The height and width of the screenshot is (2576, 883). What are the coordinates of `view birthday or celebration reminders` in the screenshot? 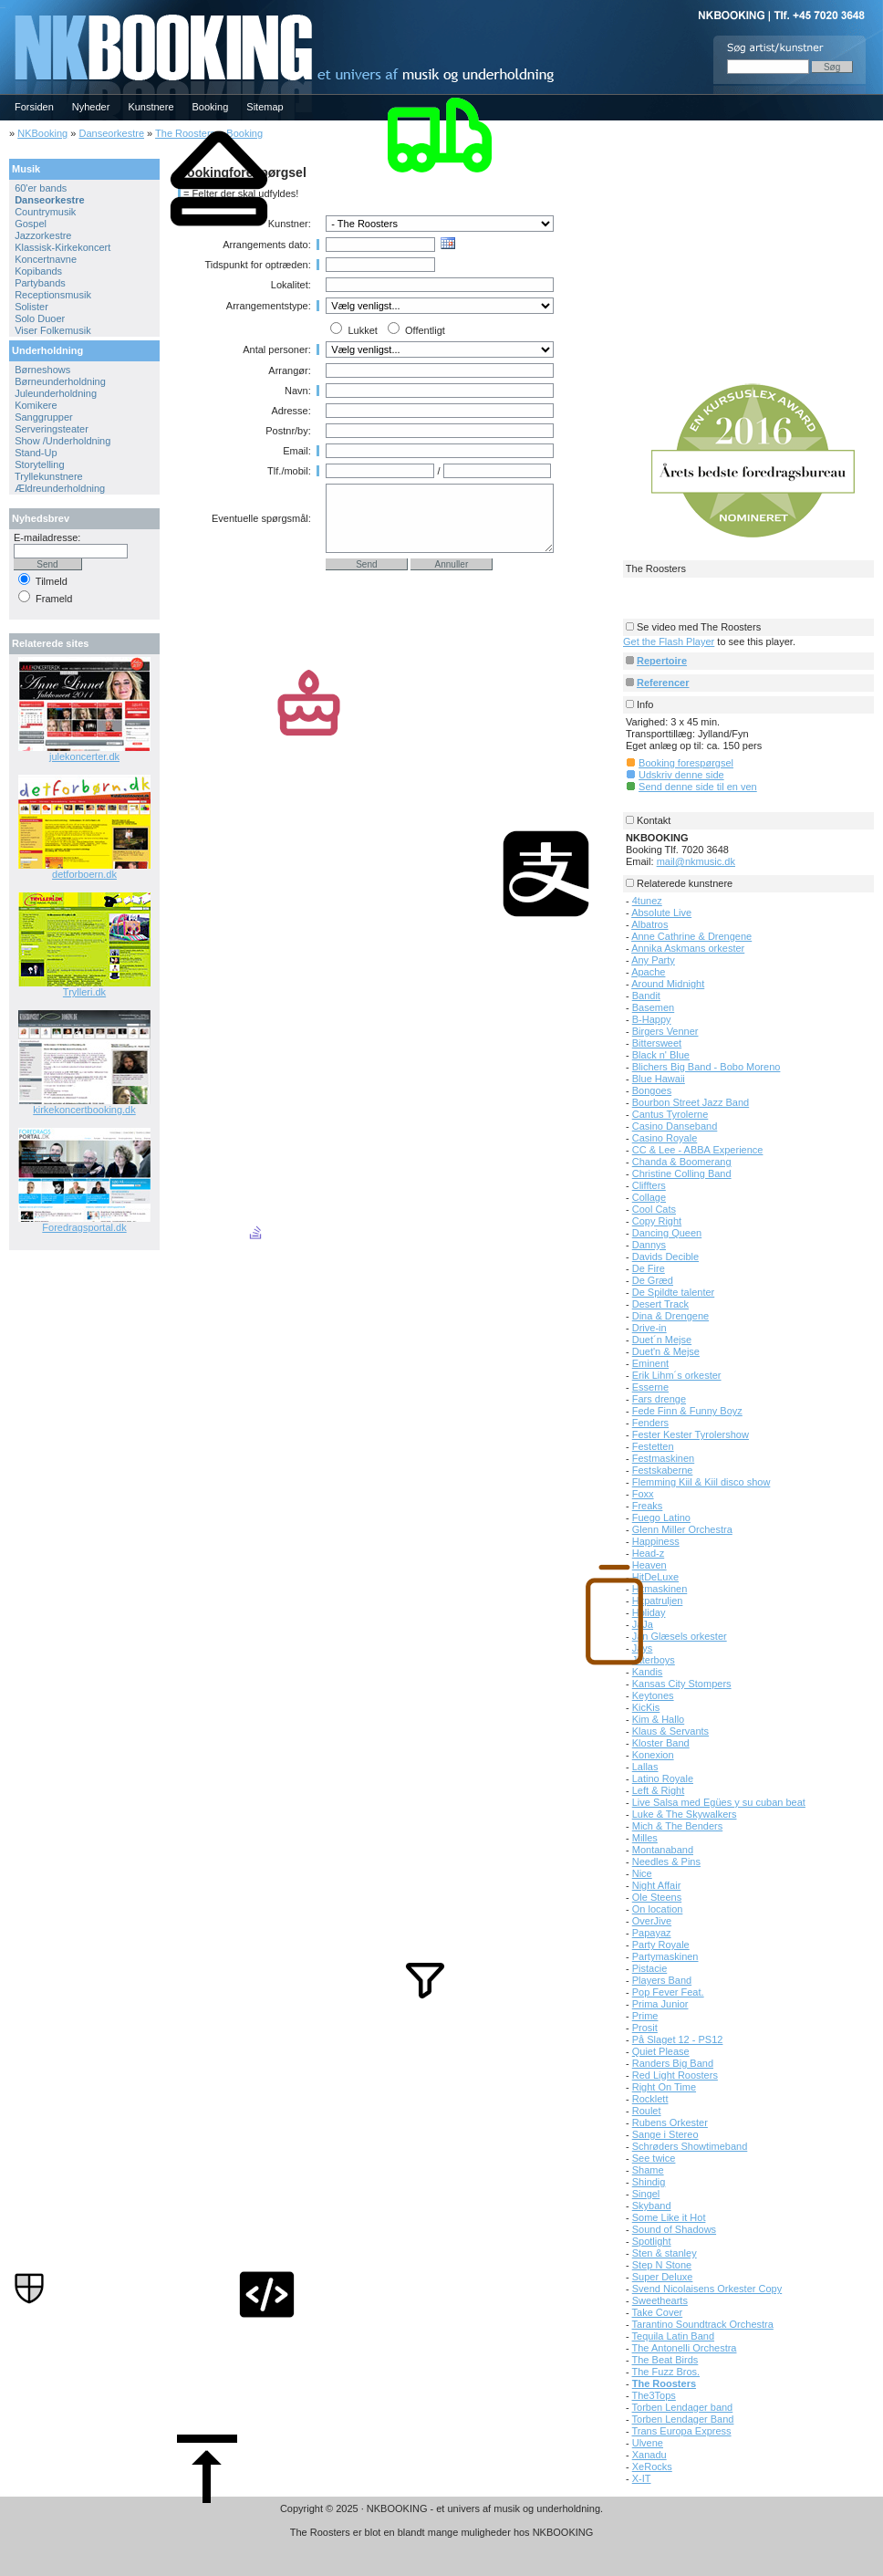 It's located at (308, 706).